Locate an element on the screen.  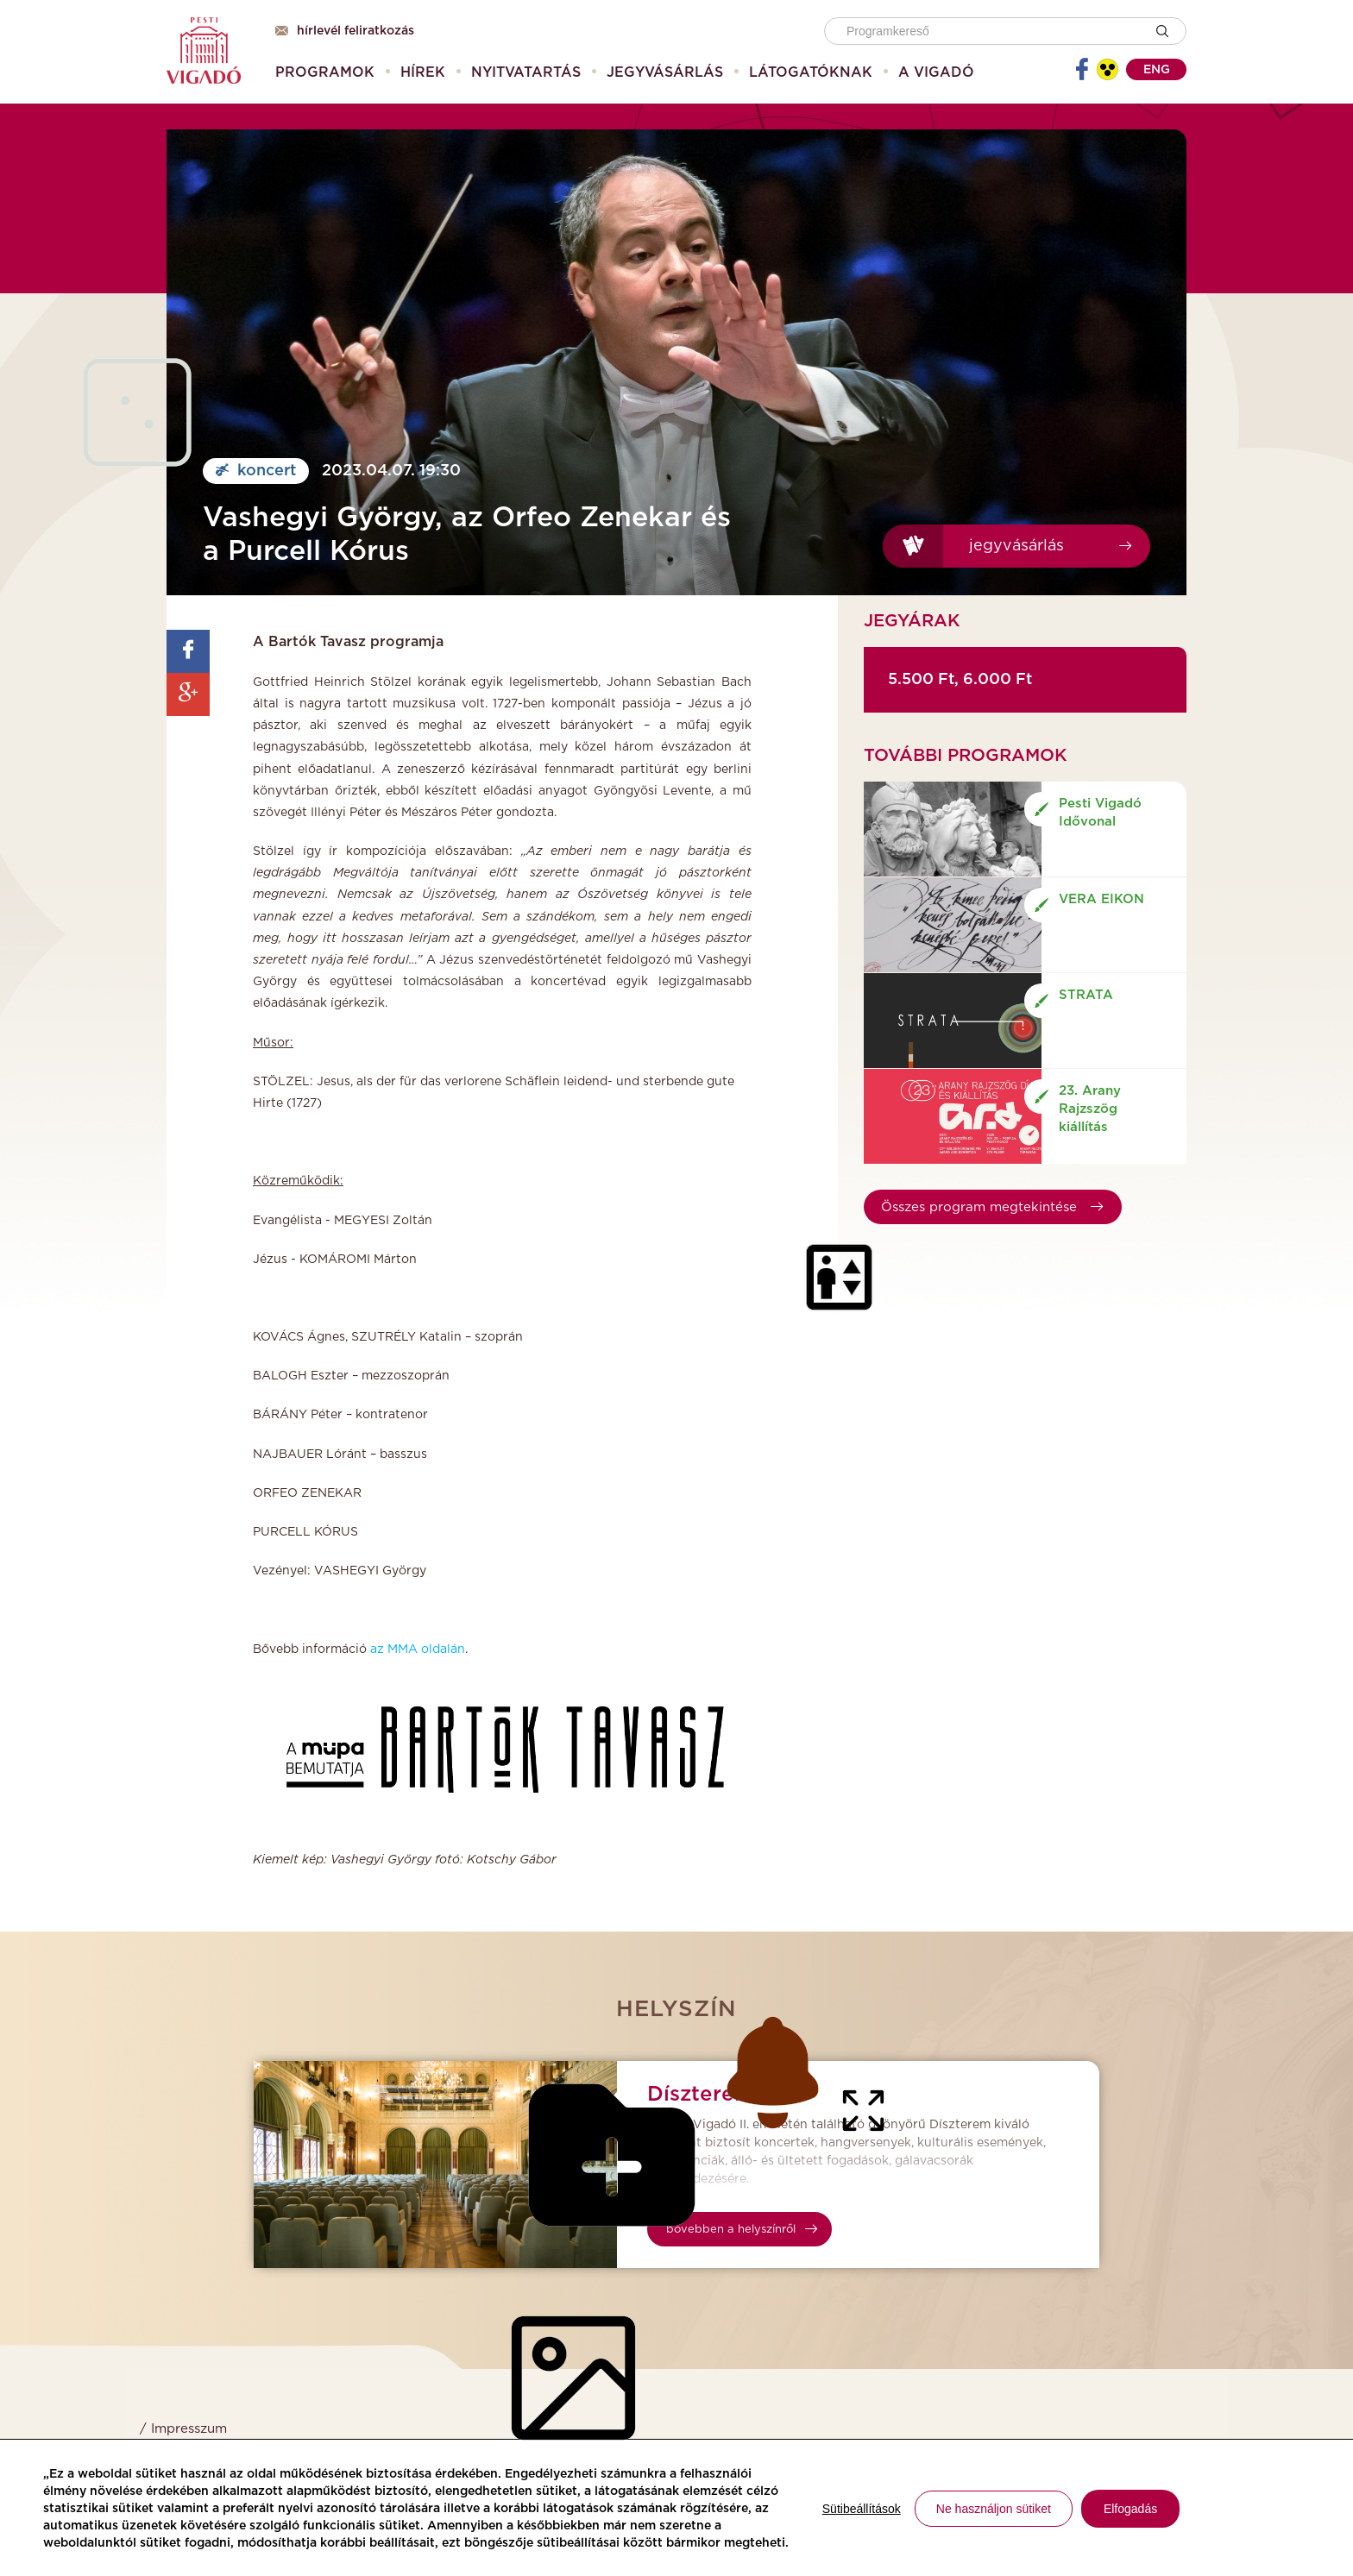
expand to fullscreen mode is located at coordinates (863, 2110).